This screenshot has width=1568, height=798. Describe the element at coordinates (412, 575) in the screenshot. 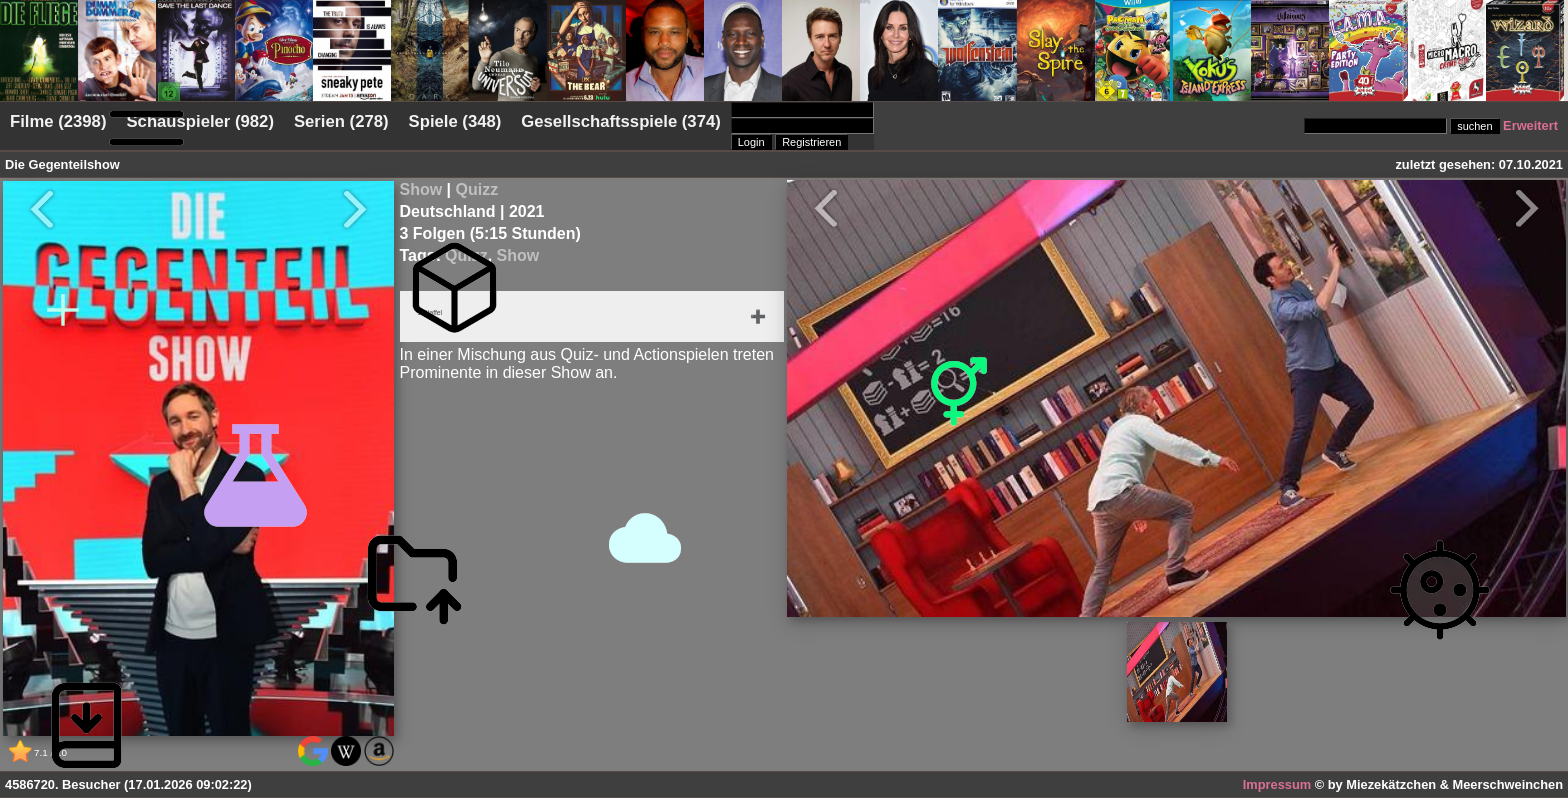

I see `upload file to folder` at that location.